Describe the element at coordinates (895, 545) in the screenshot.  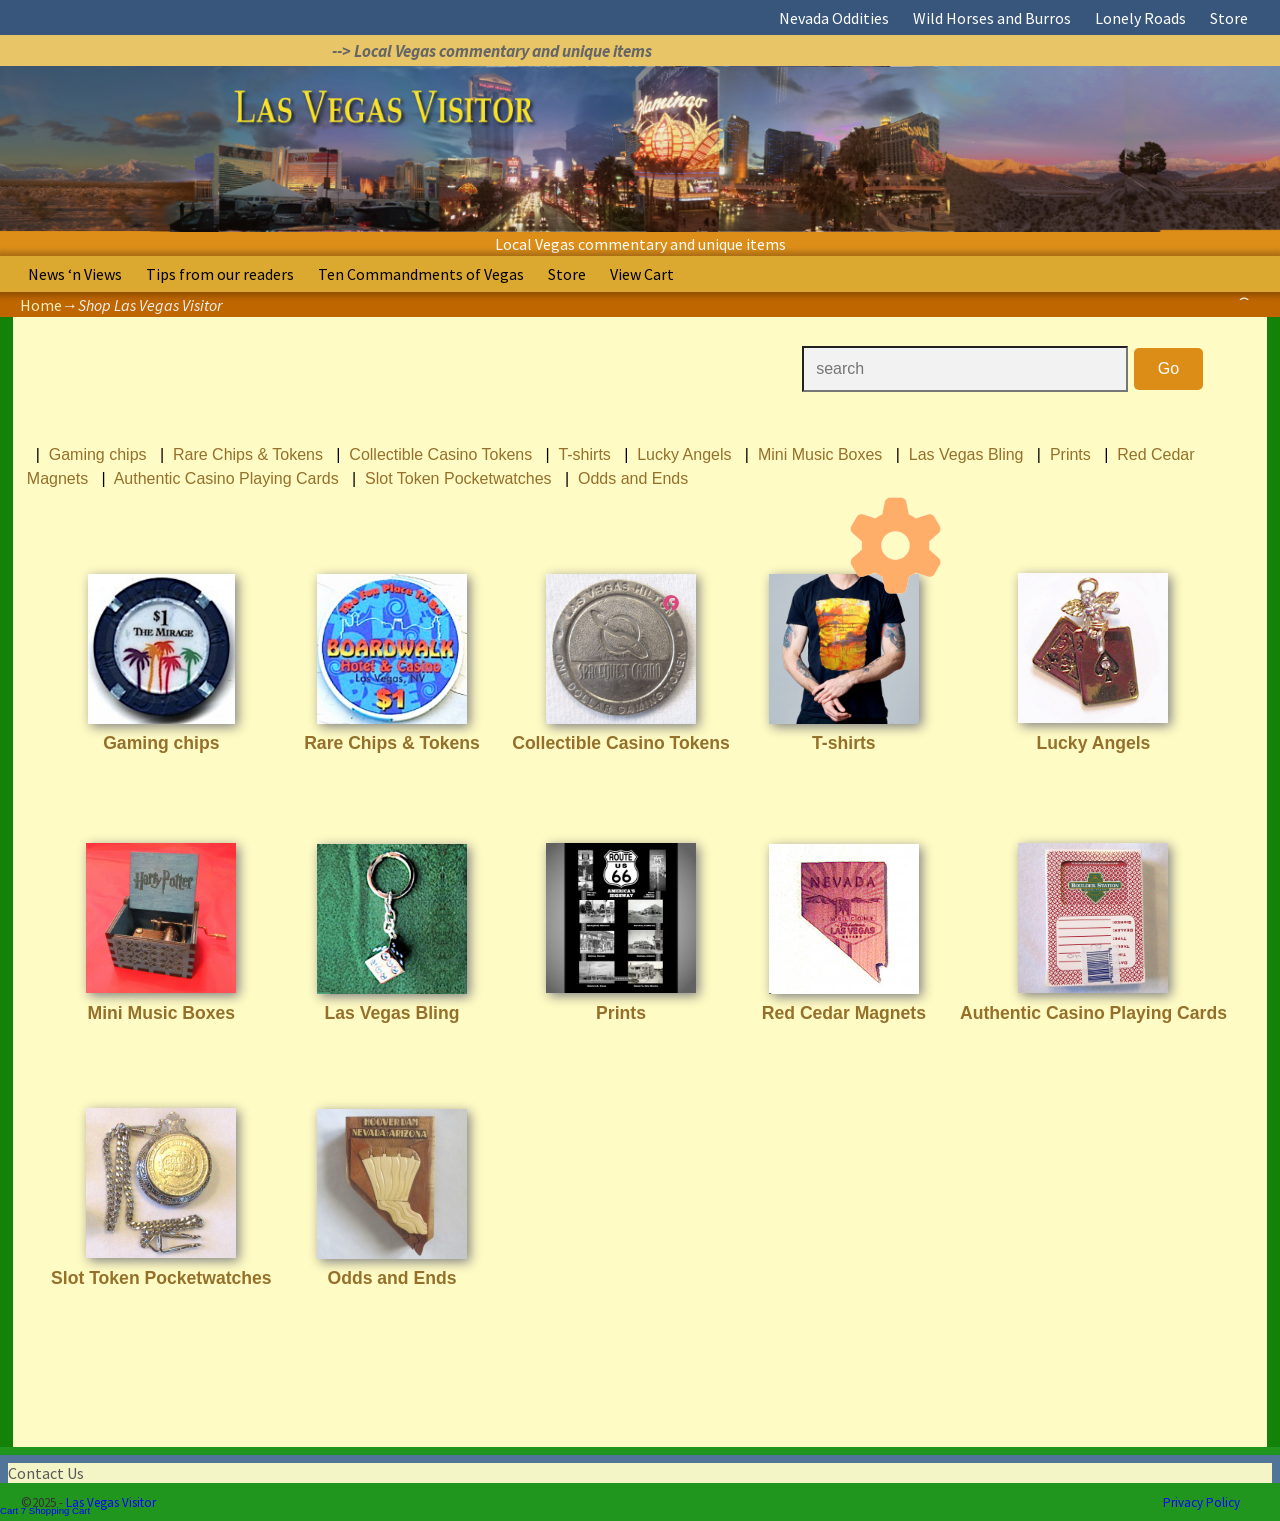
I see `access settings or preferences` at that location.